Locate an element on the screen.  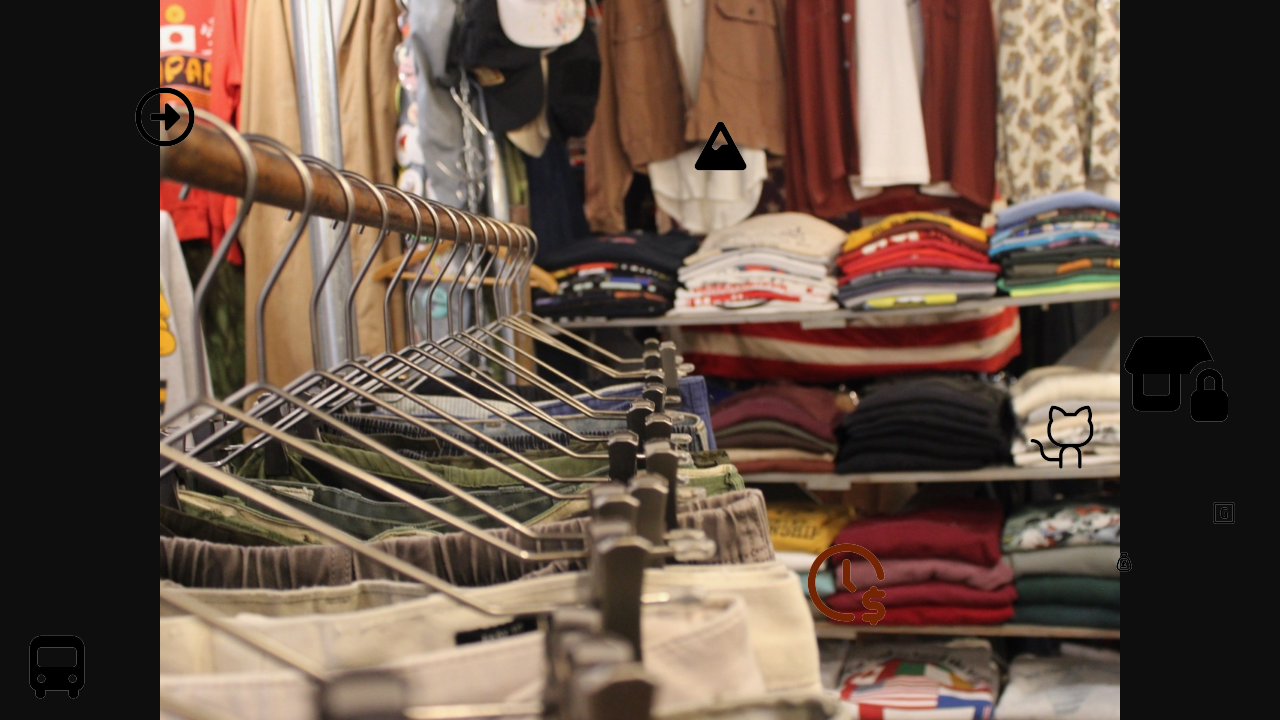
indicates a locked or secured store is located at coordinates (1175, 374).